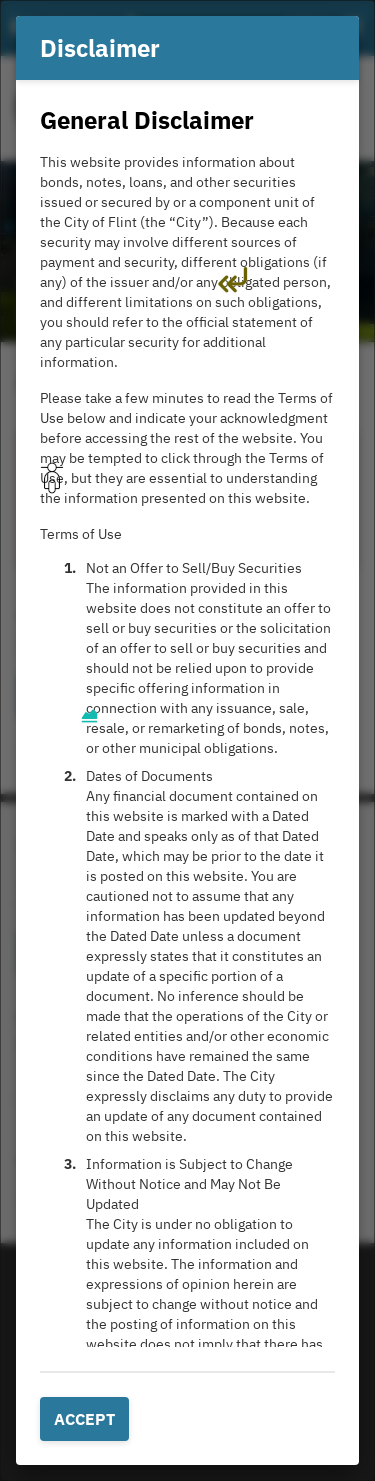 The width and height of the screenshot is (375, 1481). I want to click on view area chart or graph, so click(89, 715).